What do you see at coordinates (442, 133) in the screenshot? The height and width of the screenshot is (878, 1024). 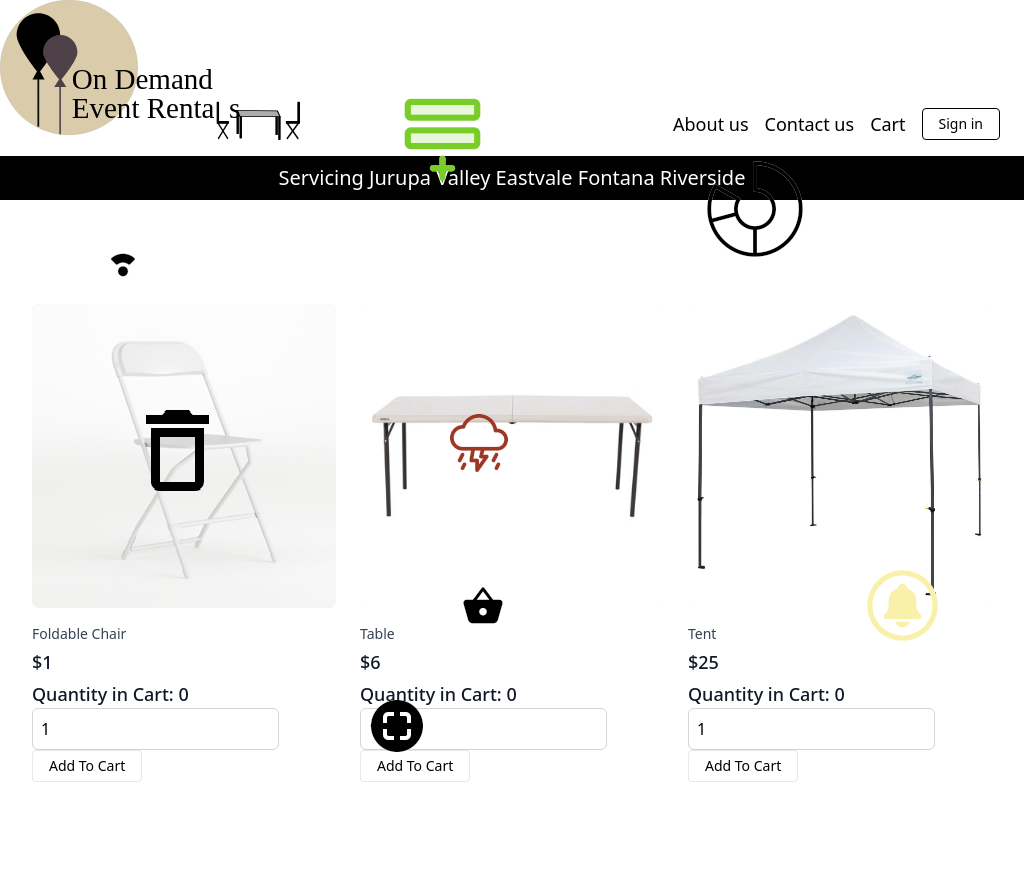 I see `add a new row below` at bounding box center [442, 133].